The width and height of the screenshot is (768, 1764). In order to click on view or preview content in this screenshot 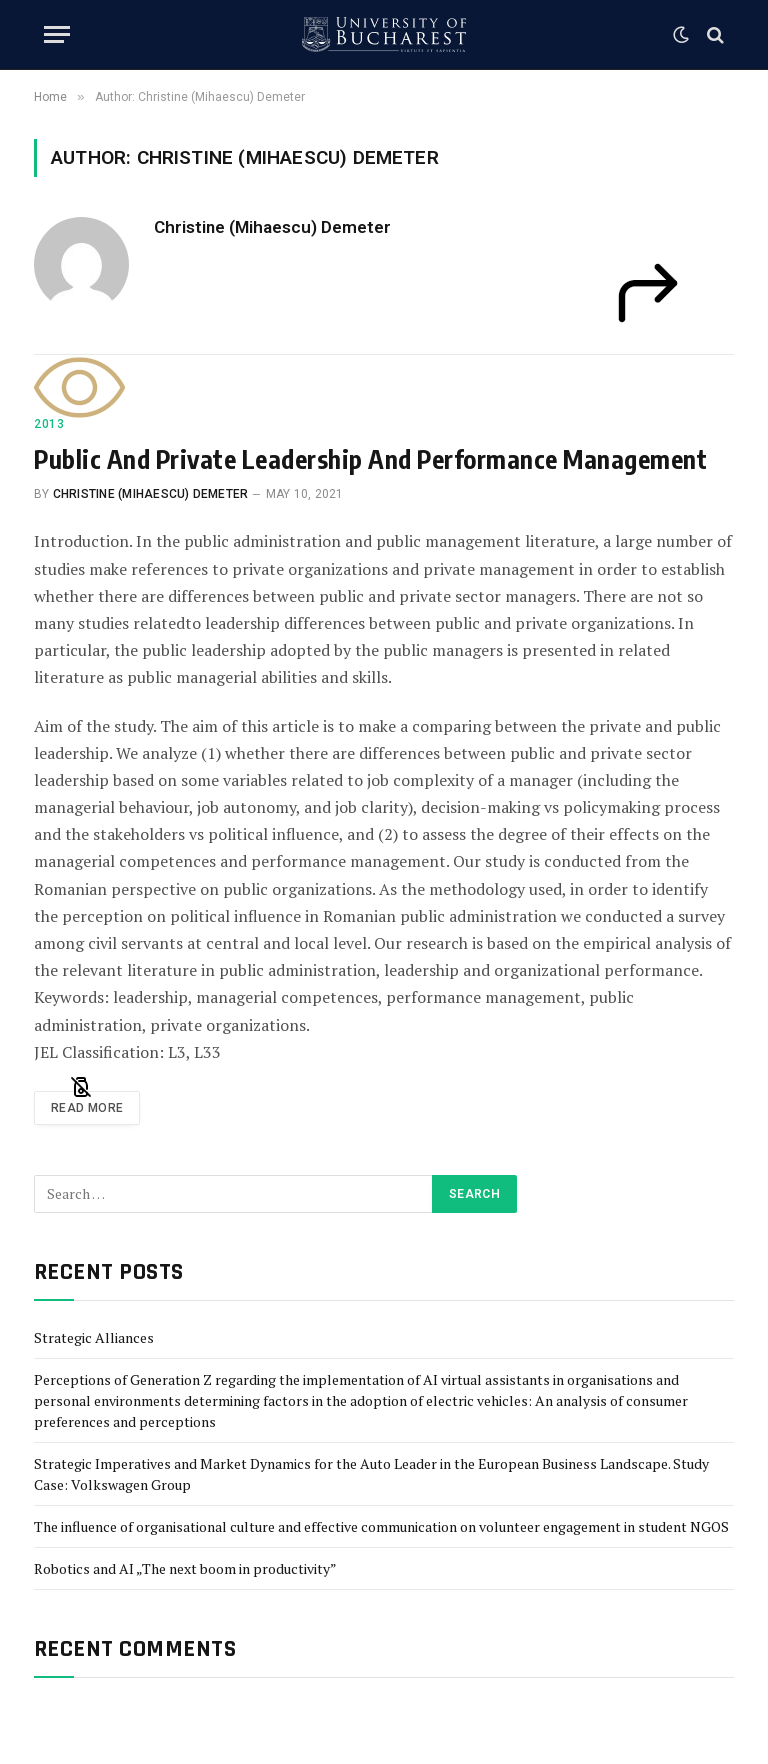, I will do `click(79, 387)`.